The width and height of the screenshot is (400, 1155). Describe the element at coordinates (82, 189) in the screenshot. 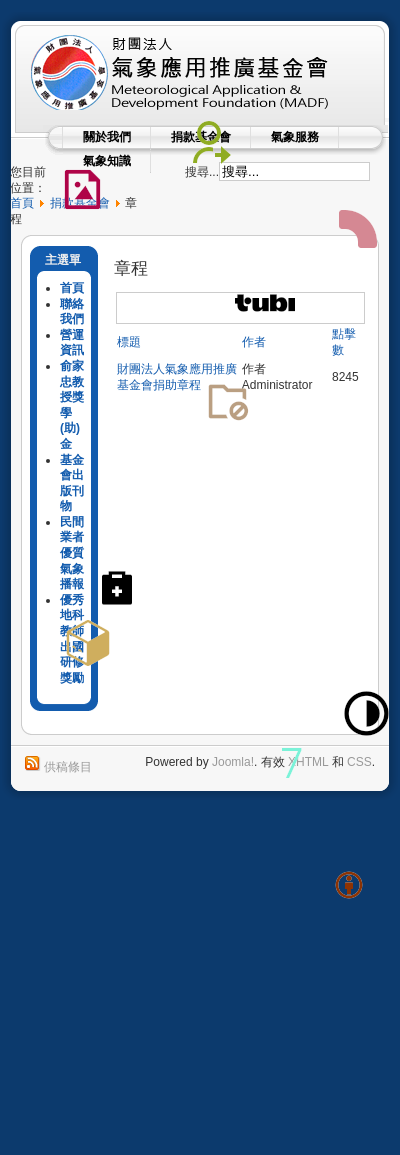

I see `view image file` at that location.